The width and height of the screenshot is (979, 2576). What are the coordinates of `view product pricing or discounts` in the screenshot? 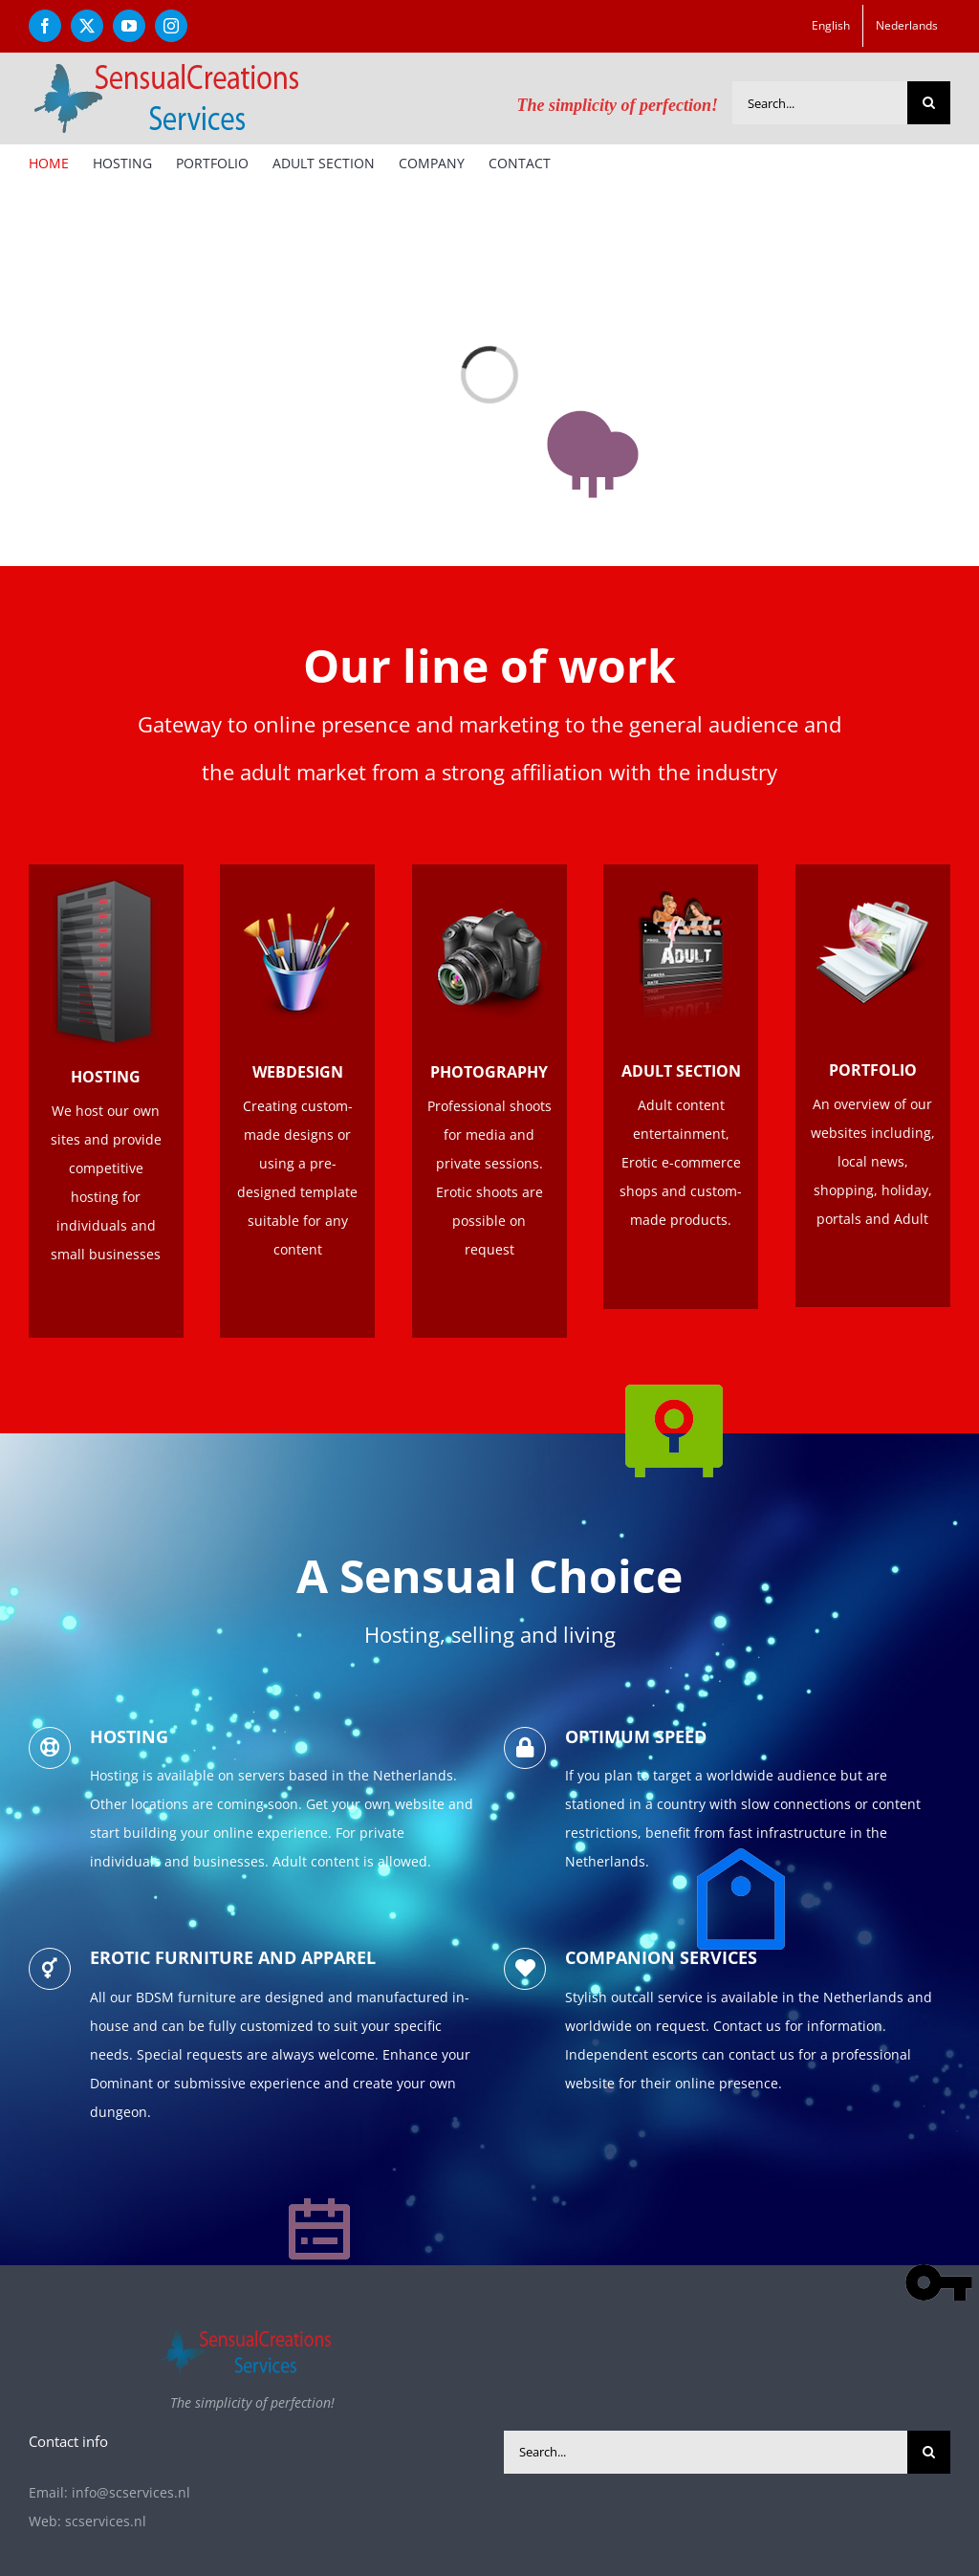 It's located at (741, 1901).